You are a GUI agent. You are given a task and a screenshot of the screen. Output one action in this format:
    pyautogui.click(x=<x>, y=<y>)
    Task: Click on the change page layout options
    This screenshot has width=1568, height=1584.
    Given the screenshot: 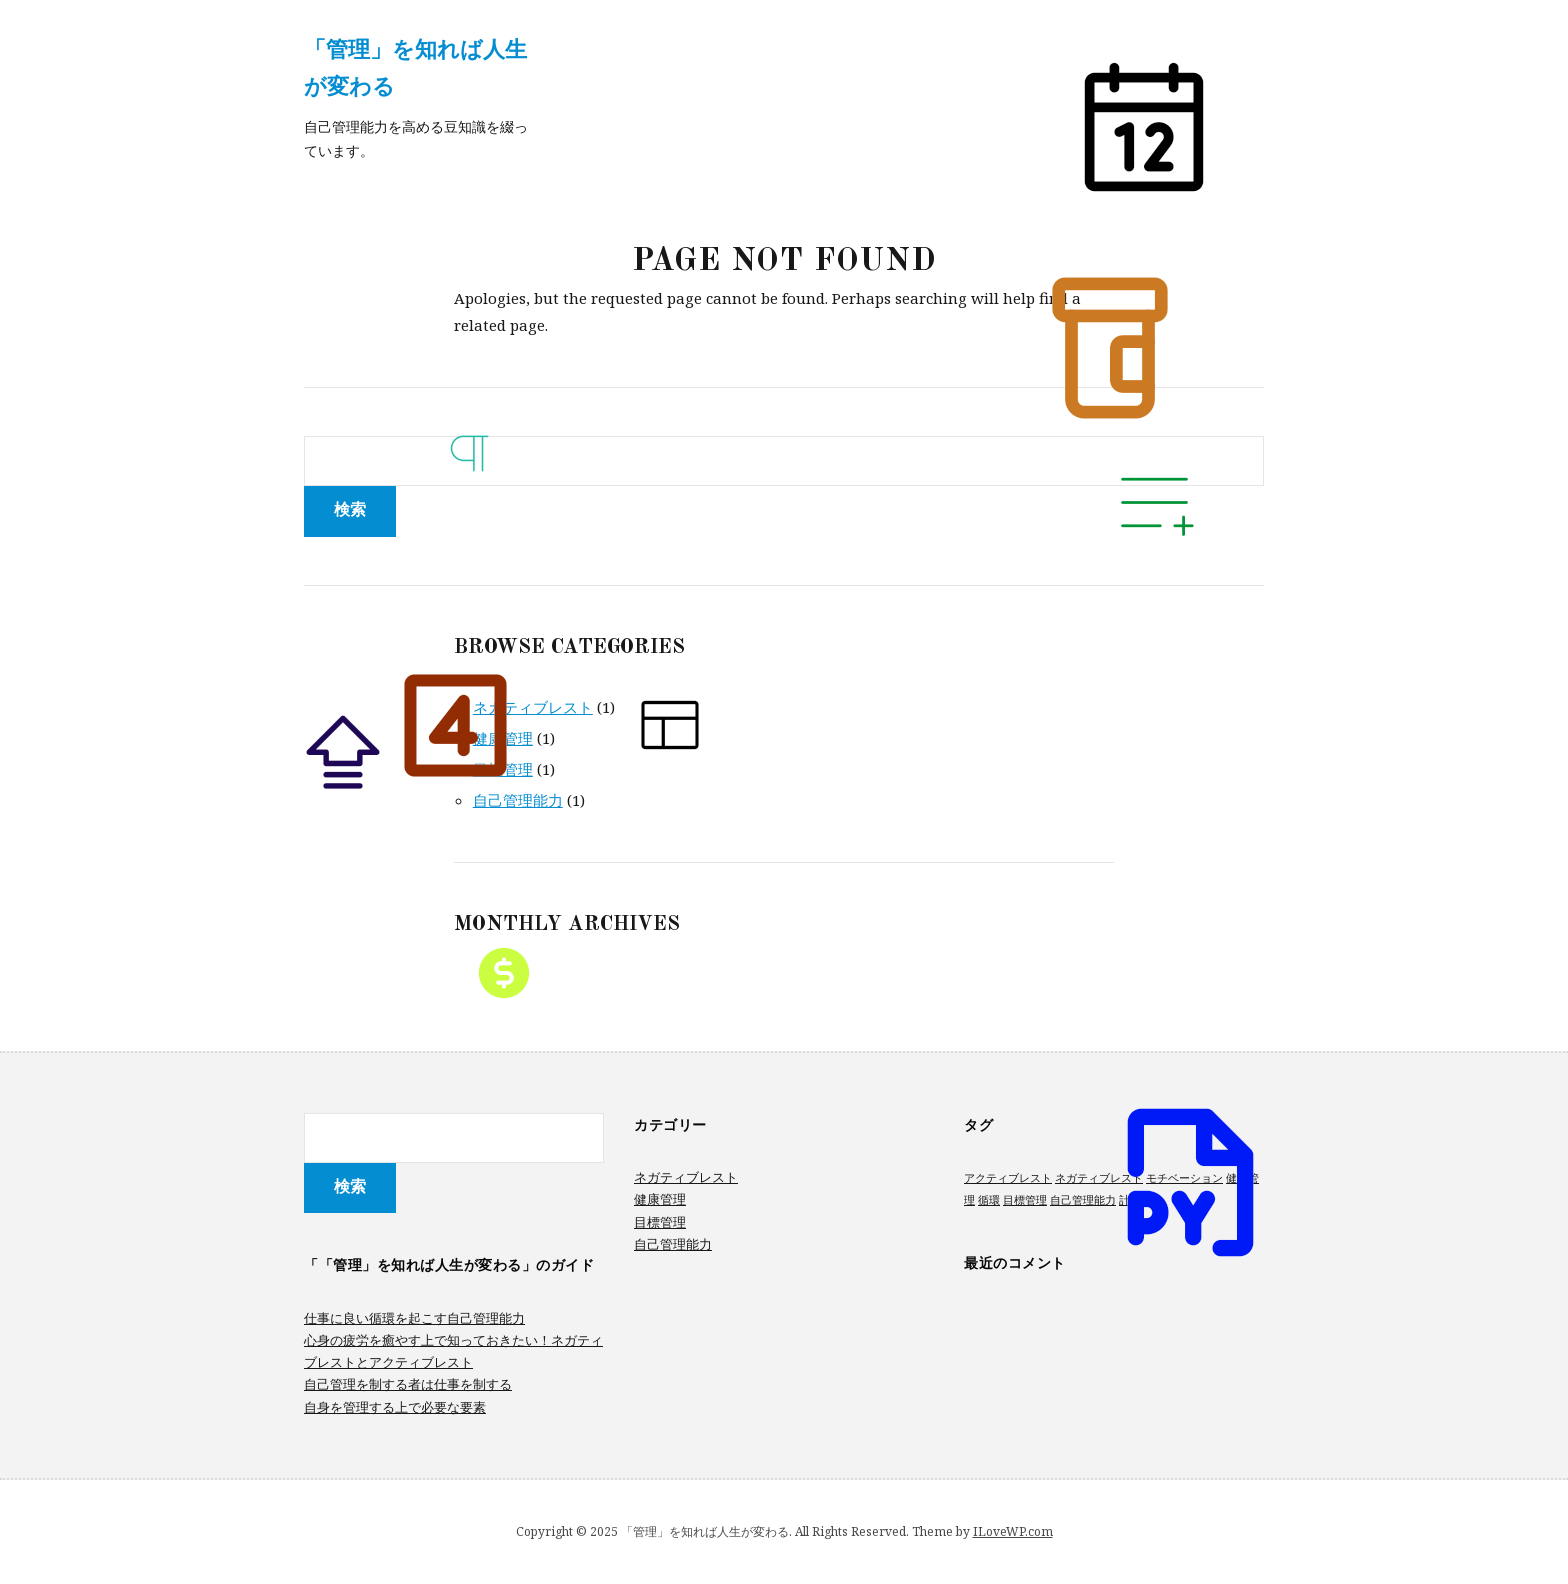 What is the action you would take?
    pyautogui.click(x=670, y=725)
    